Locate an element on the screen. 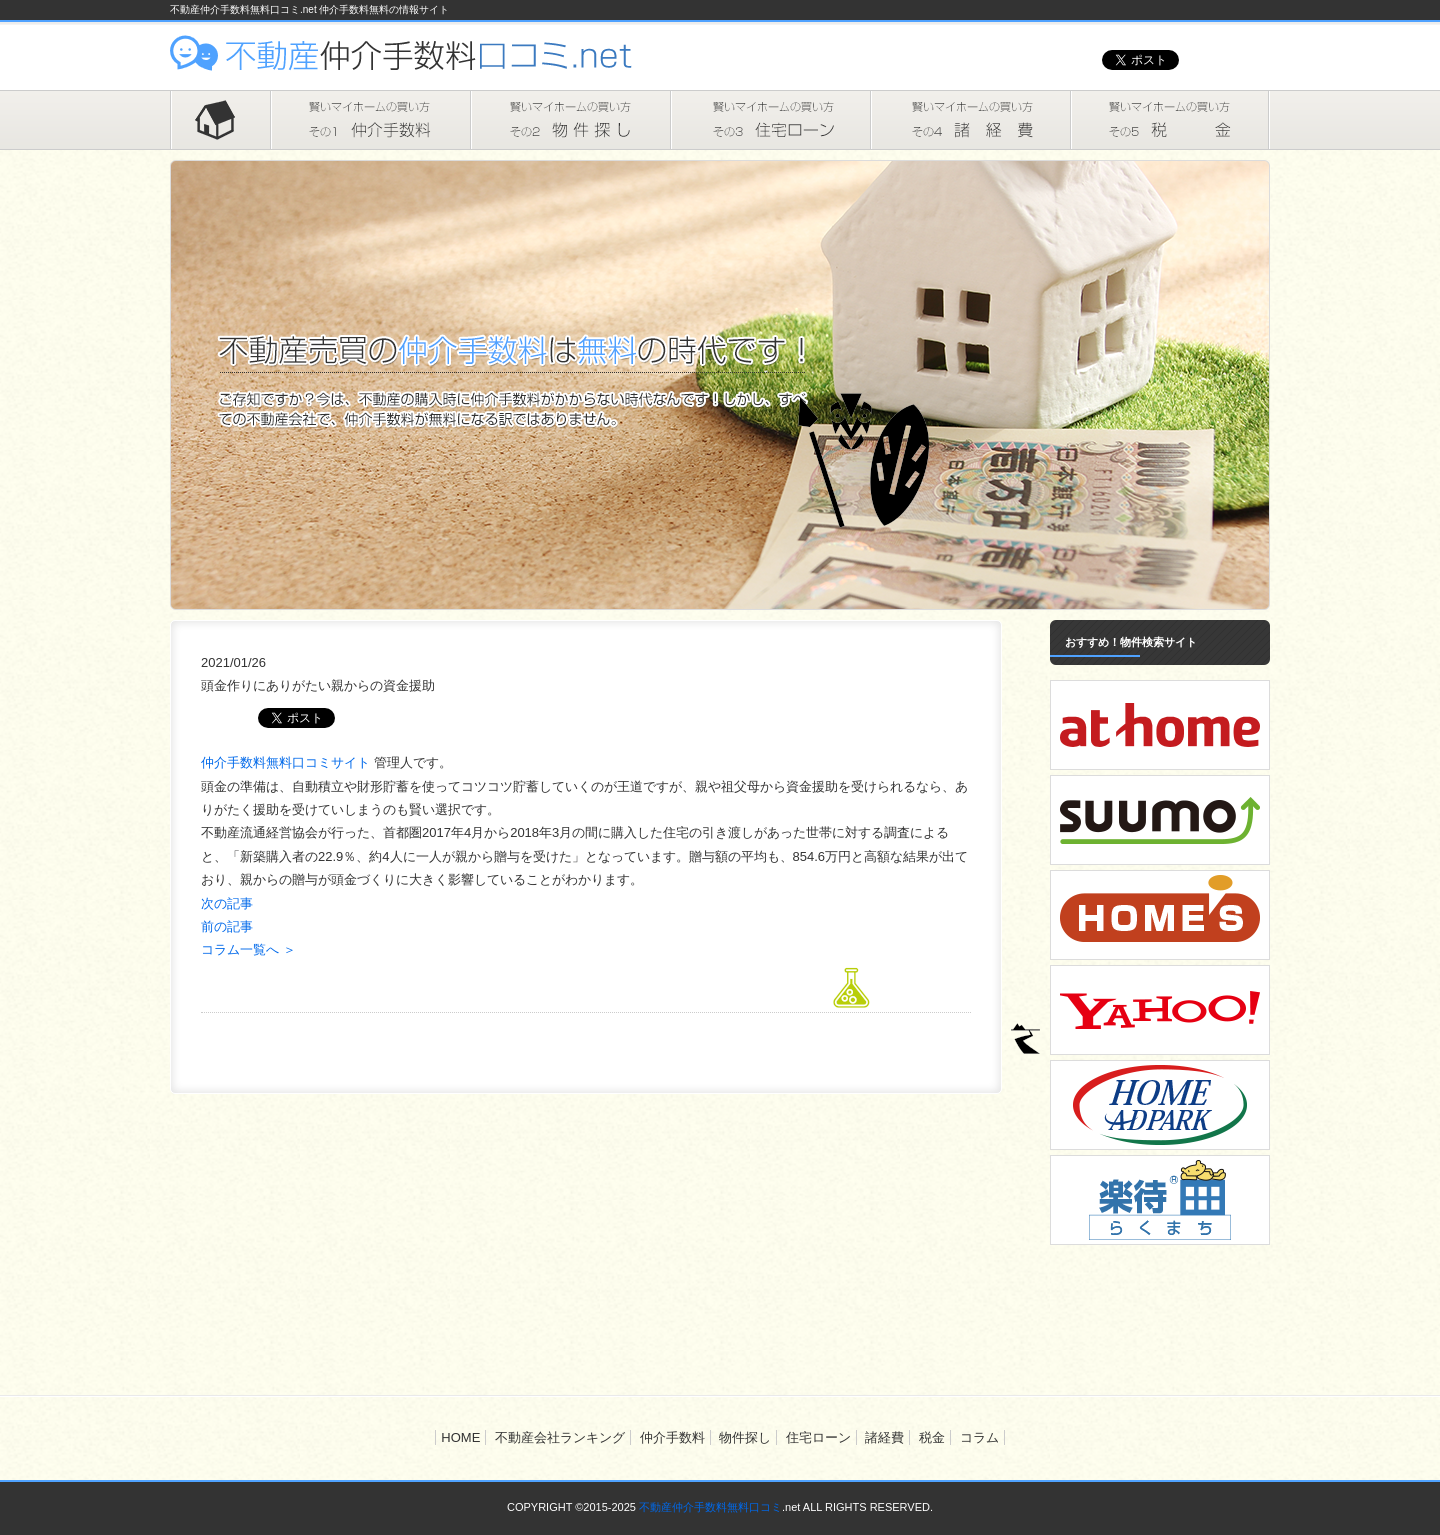 The height and width of the screenshot is (1535, 1440). access the chemistry or science section is located at coordinates (851, 987).